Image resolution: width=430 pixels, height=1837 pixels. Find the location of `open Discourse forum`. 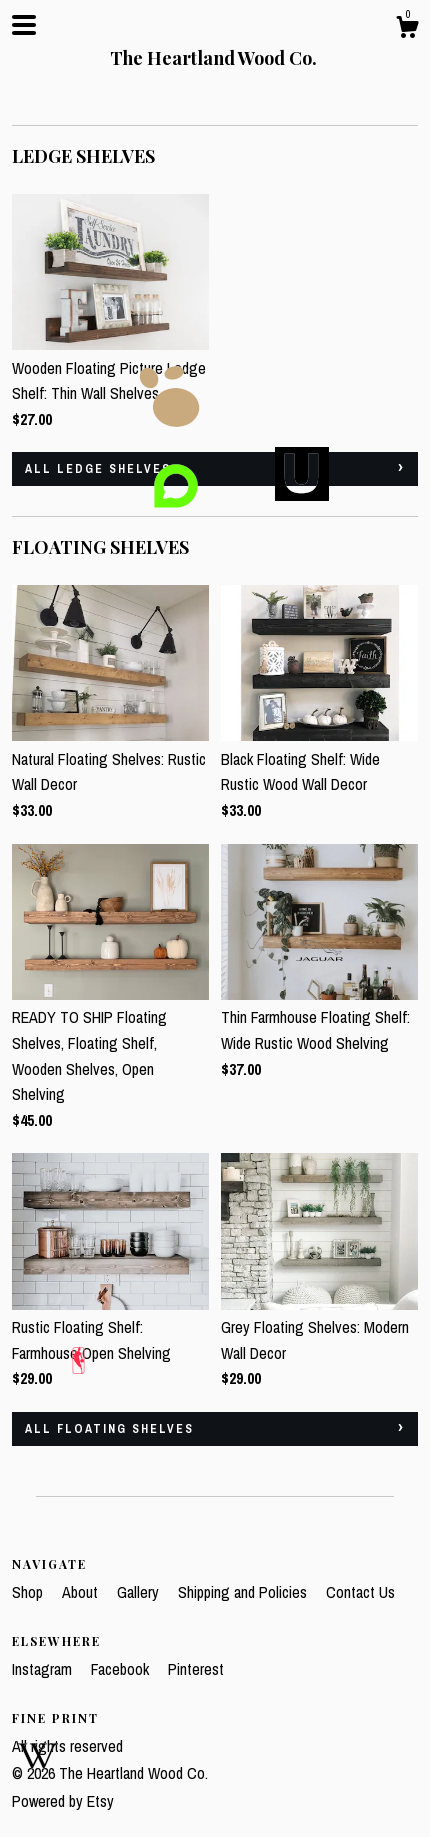

open Discourse forum is located at coordinates (176, 486).